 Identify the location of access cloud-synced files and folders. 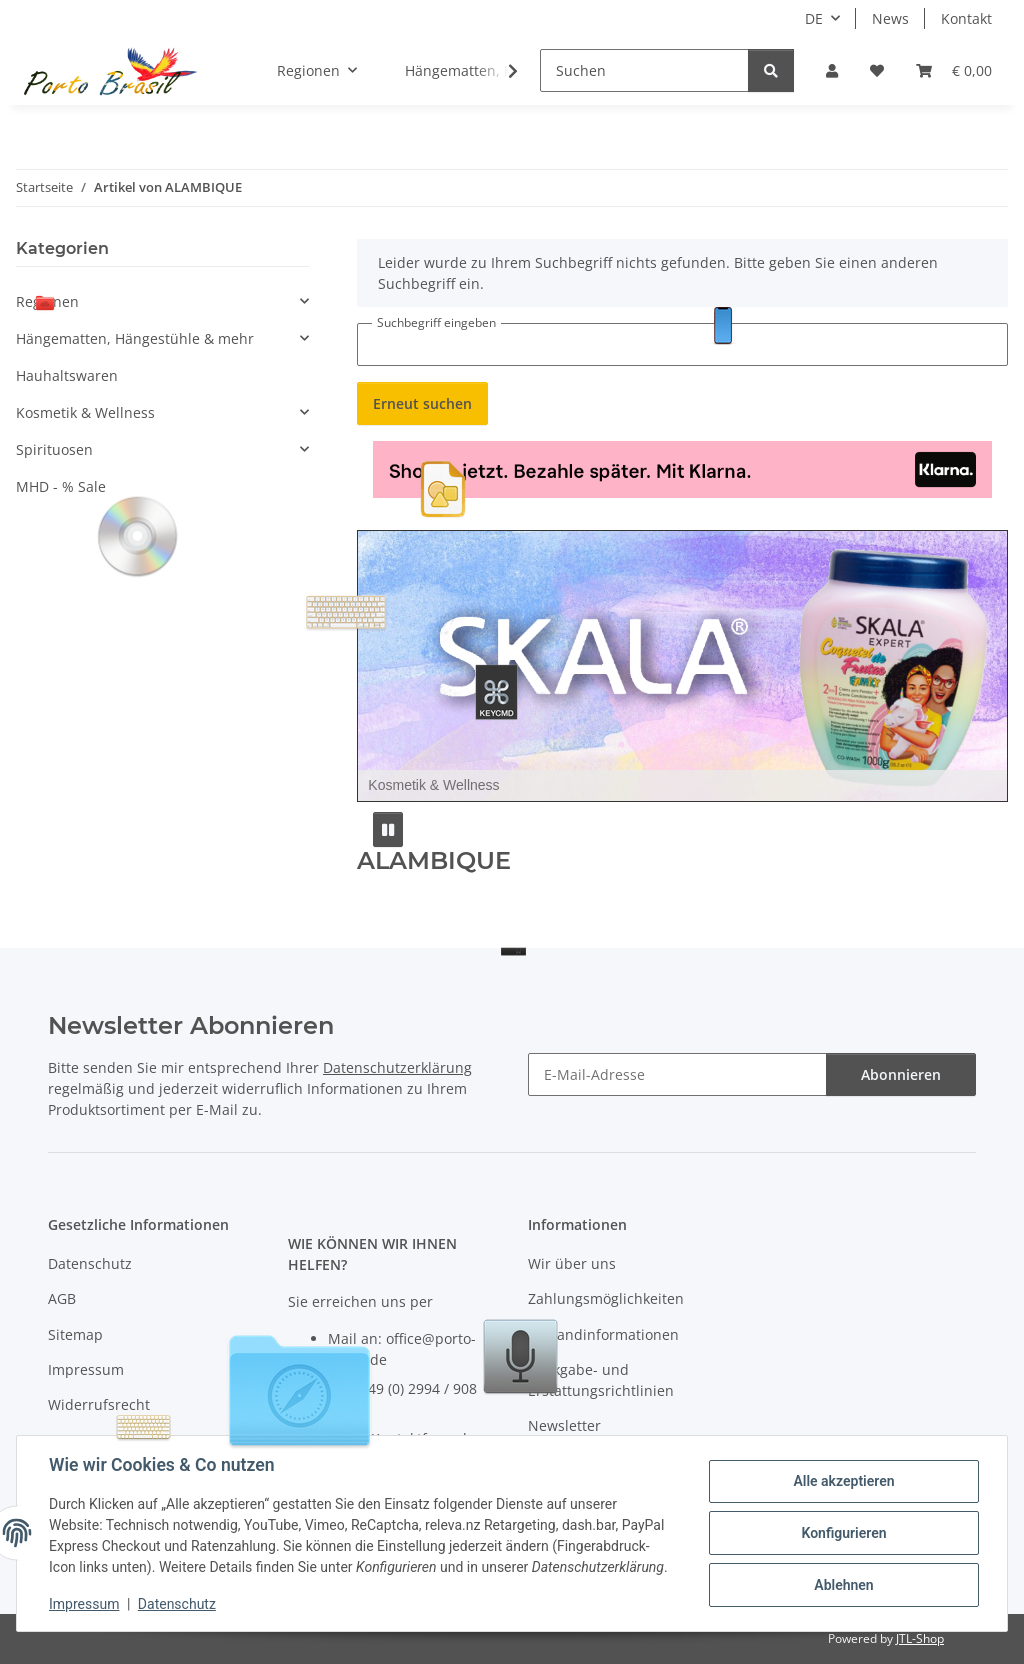
(45, 303).